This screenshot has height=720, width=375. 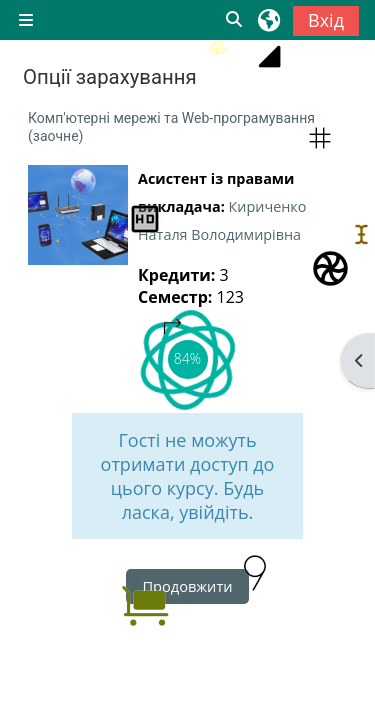 I want to click on access nature or outdoor category, so click(x=217, y=48).